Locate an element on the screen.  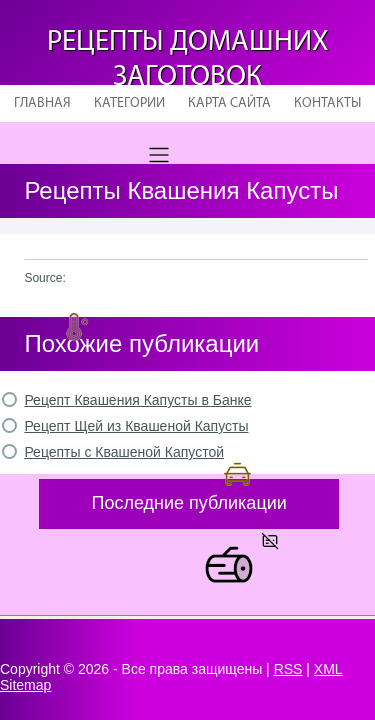
turn off closed captions is located at coordinates (270, 541).